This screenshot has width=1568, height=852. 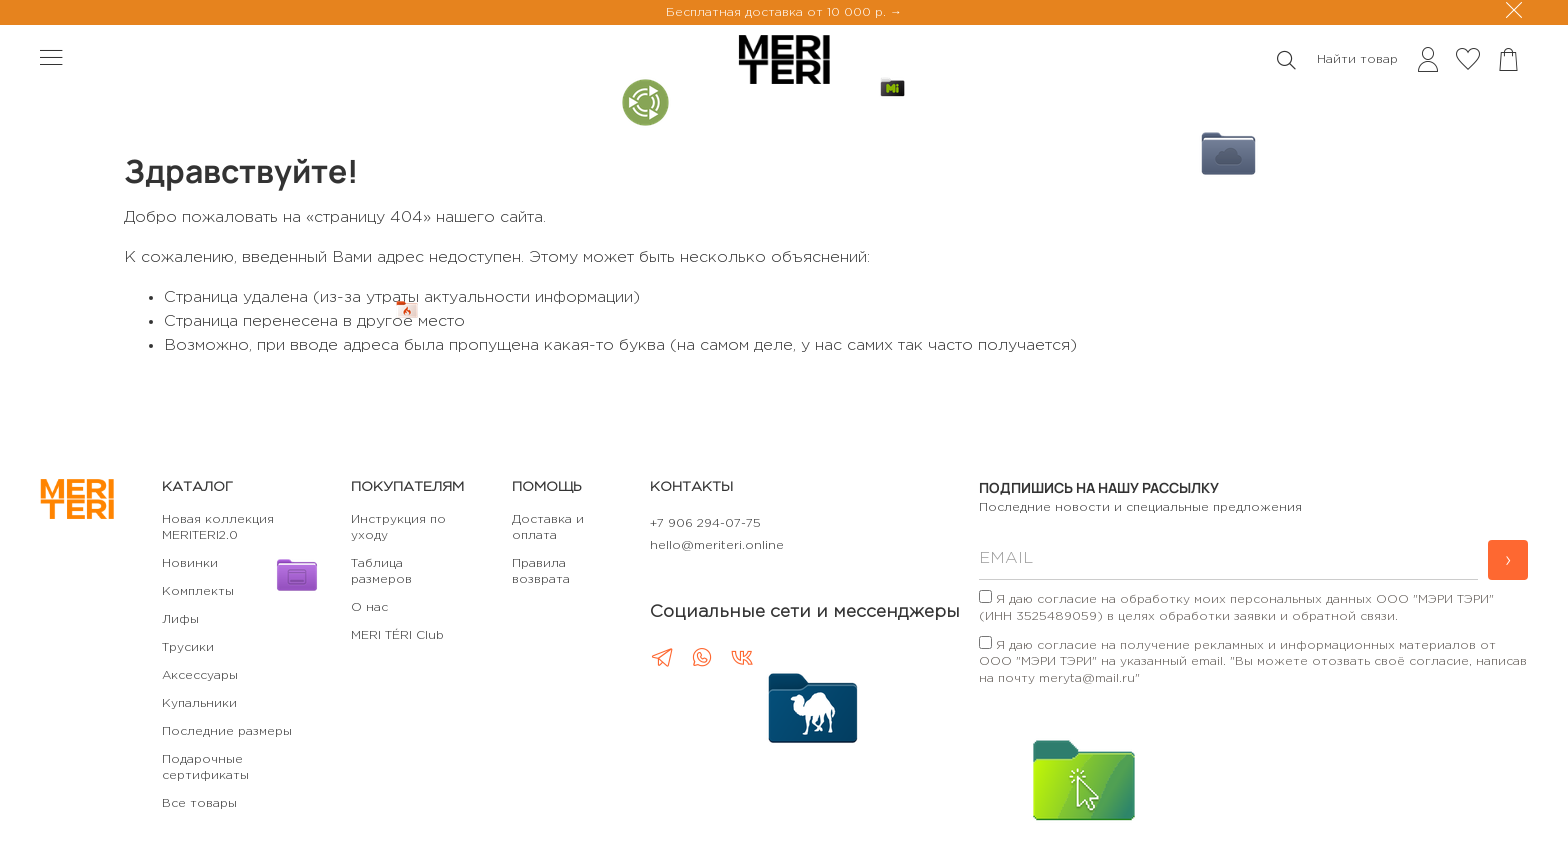 What do you see at coordinates (407, 310) in the screenshot?
I see `codeigniter framework project folder` at bounding box center [407, 310].